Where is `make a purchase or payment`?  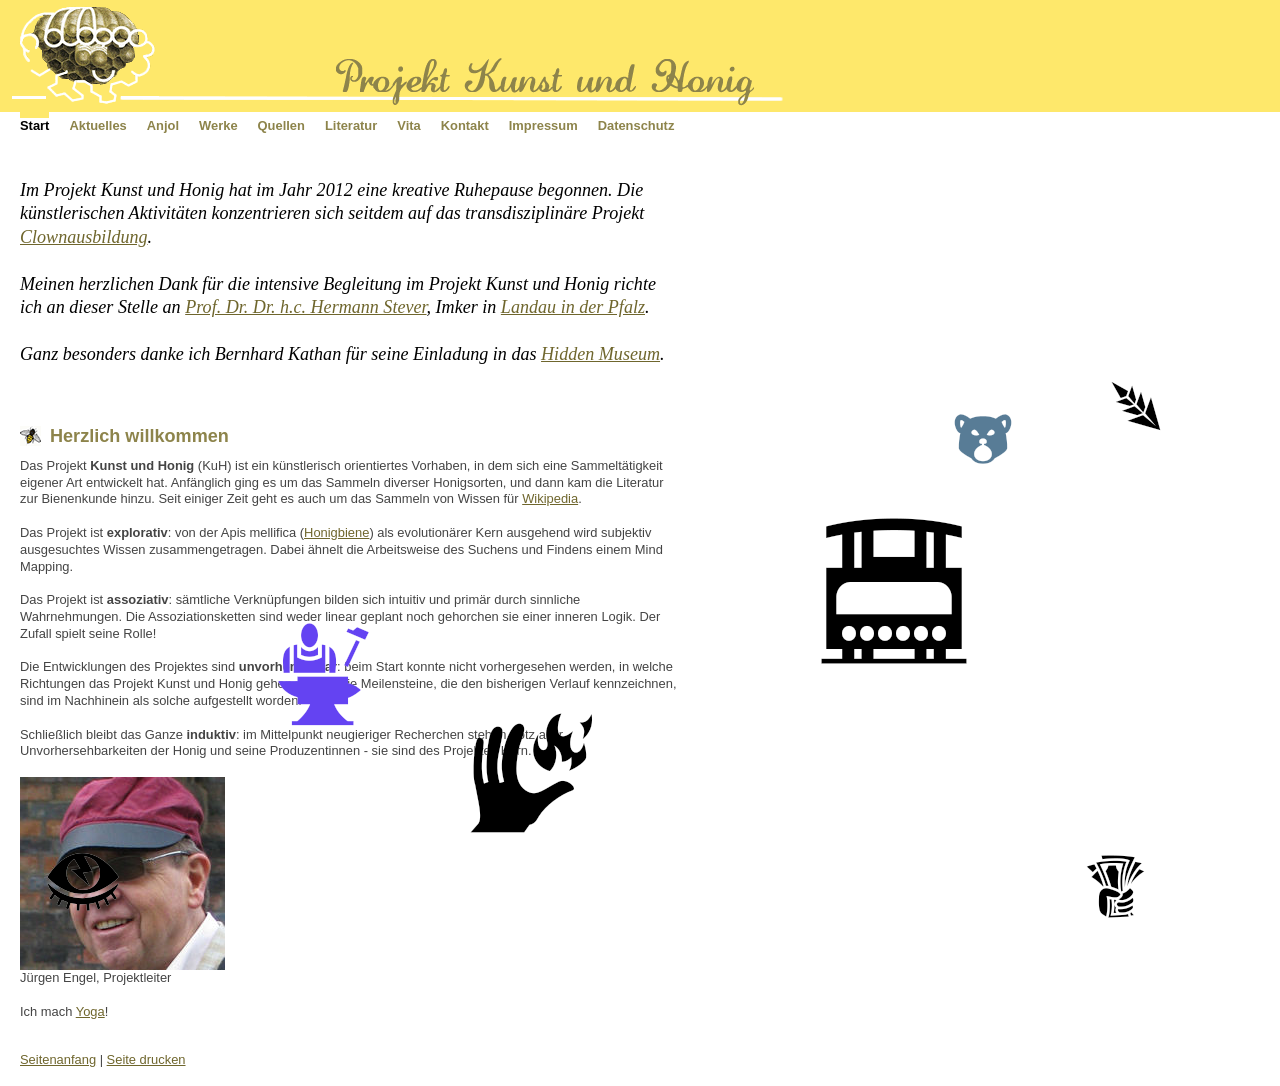
make a purchase or payment is located at coordinates (1115, 886).